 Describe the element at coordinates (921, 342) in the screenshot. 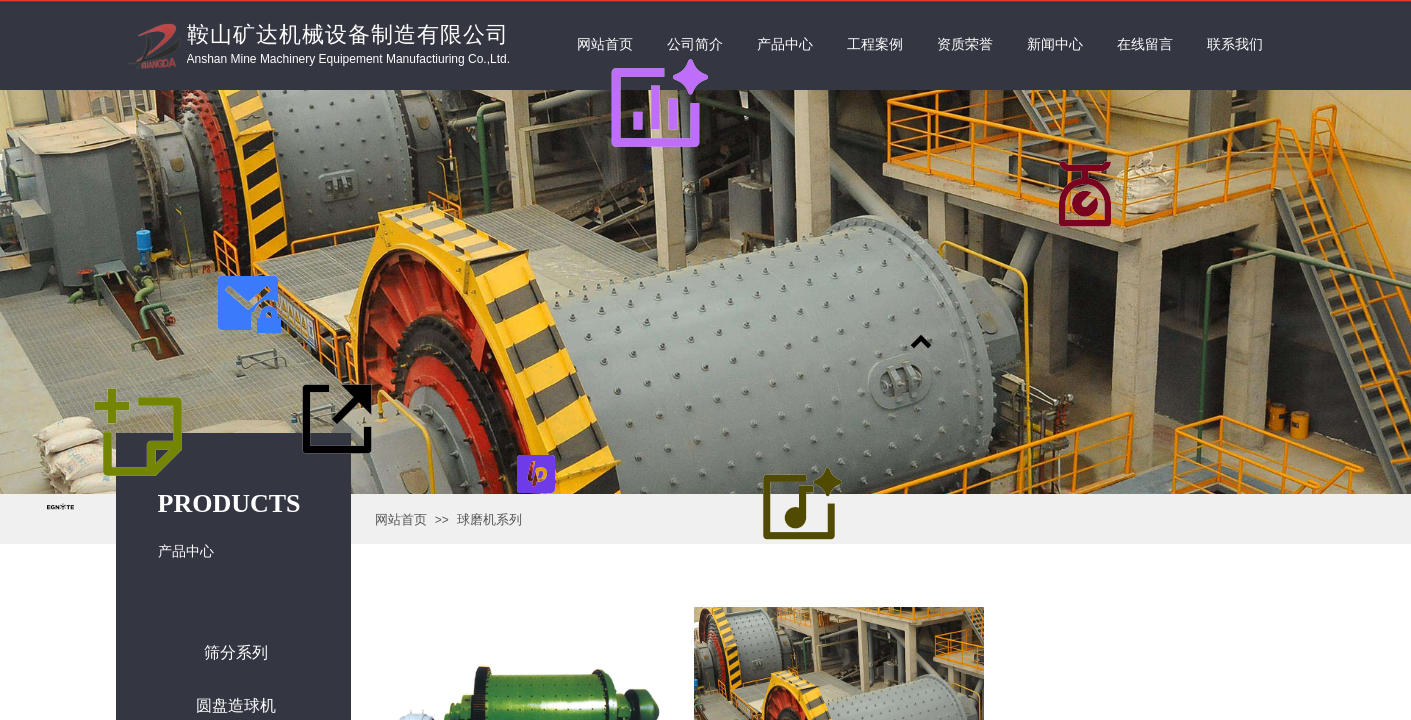

I see `expand or collapse a dropdown menu` at that location.